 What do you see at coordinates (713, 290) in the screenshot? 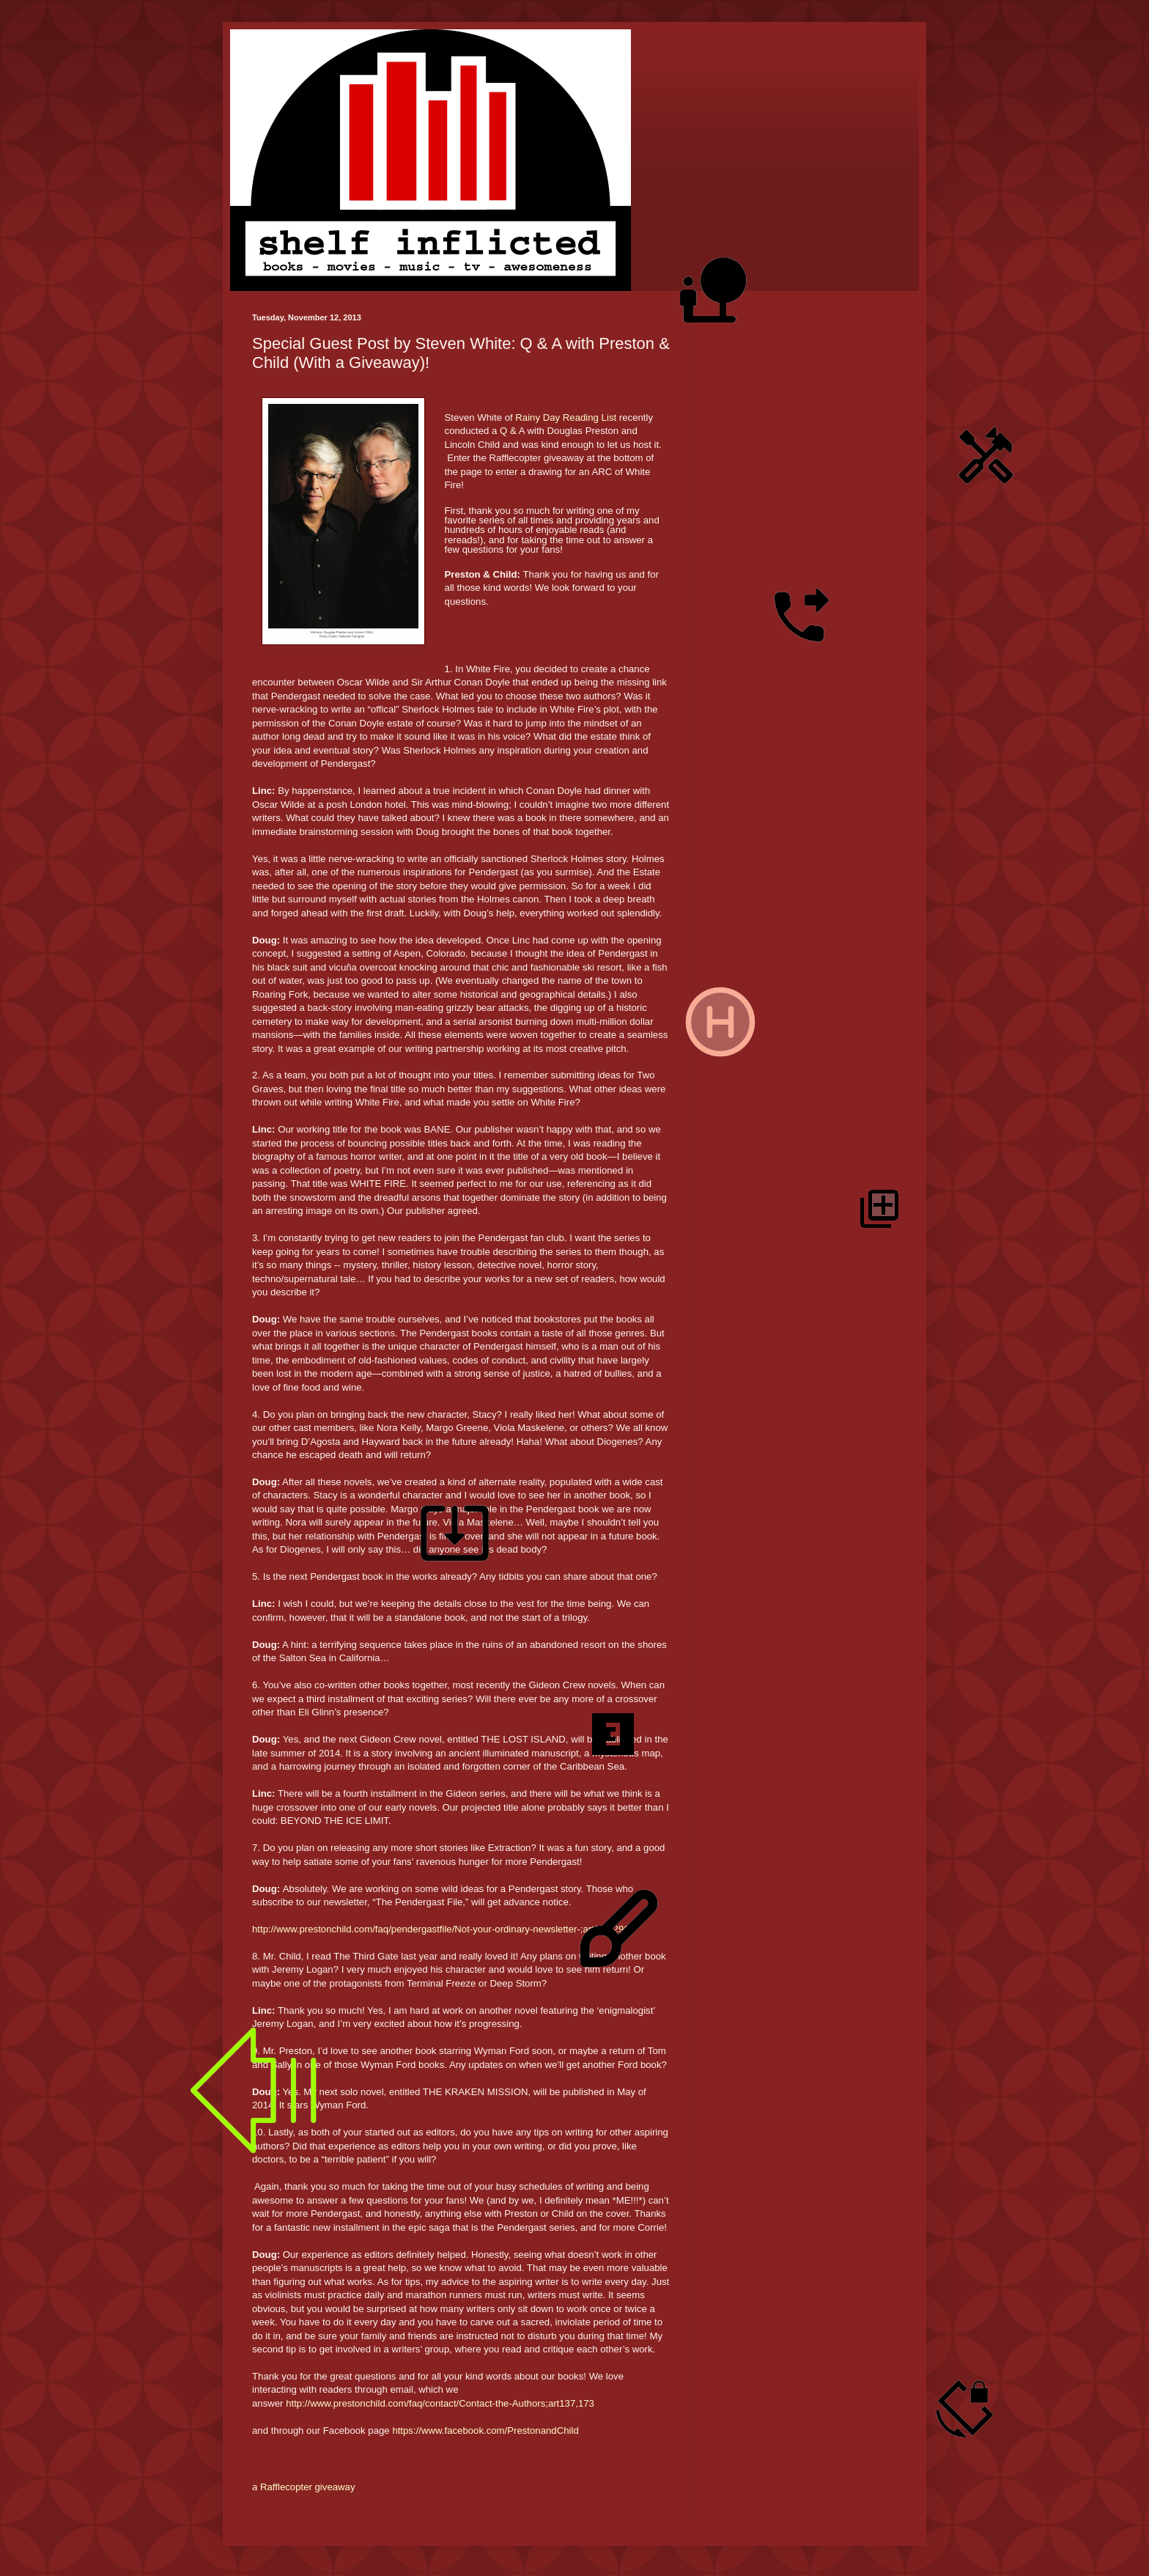
I see `explore outdoor activities or nature-related content` at bounding box center [713, 290].